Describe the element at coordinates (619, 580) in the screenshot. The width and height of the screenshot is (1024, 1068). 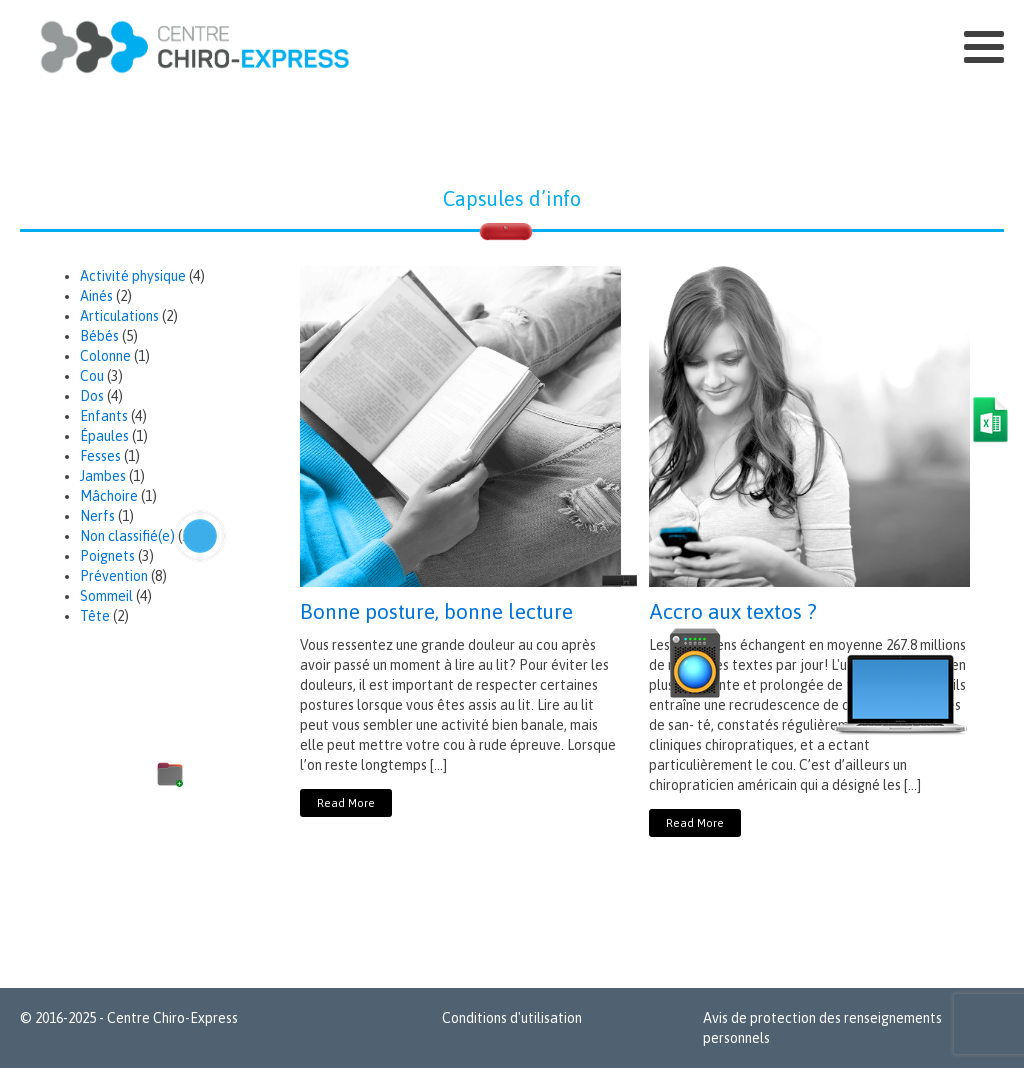
I see `indicates extended keyboard connected via bluetooth` at that location.